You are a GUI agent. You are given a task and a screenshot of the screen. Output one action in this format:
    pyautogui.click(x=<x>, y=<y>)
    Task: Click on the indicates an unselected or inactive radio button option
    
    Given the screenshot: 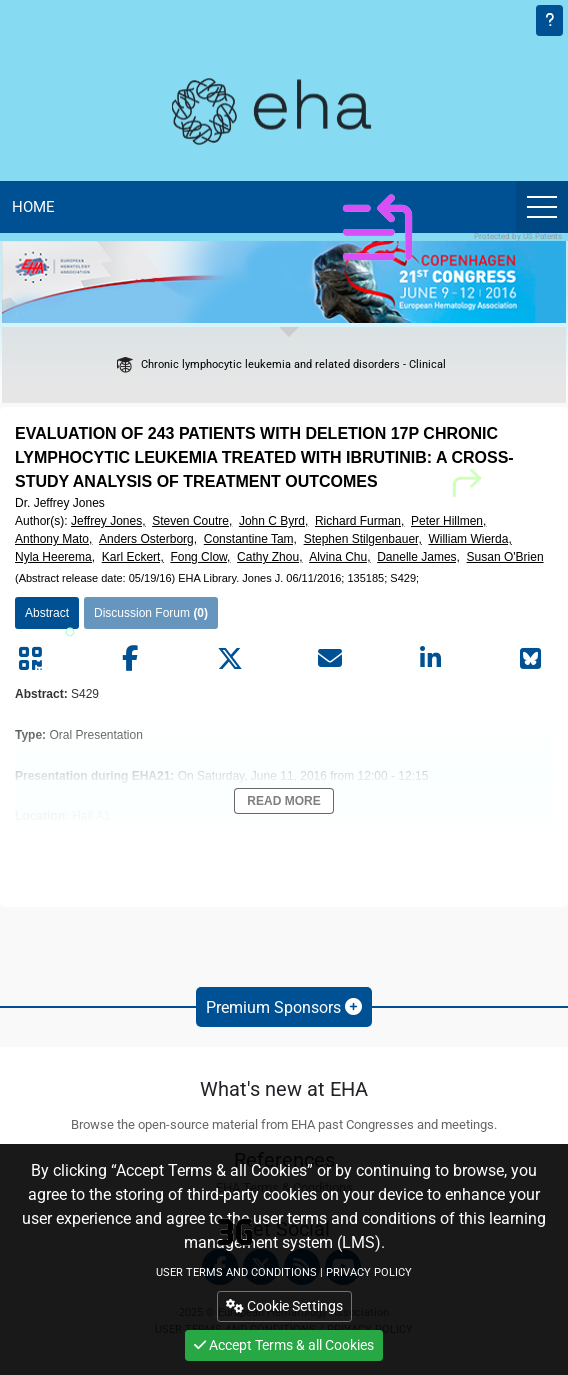 What is the action you would take?
    pyautogui.click(x=70, y=632)
    